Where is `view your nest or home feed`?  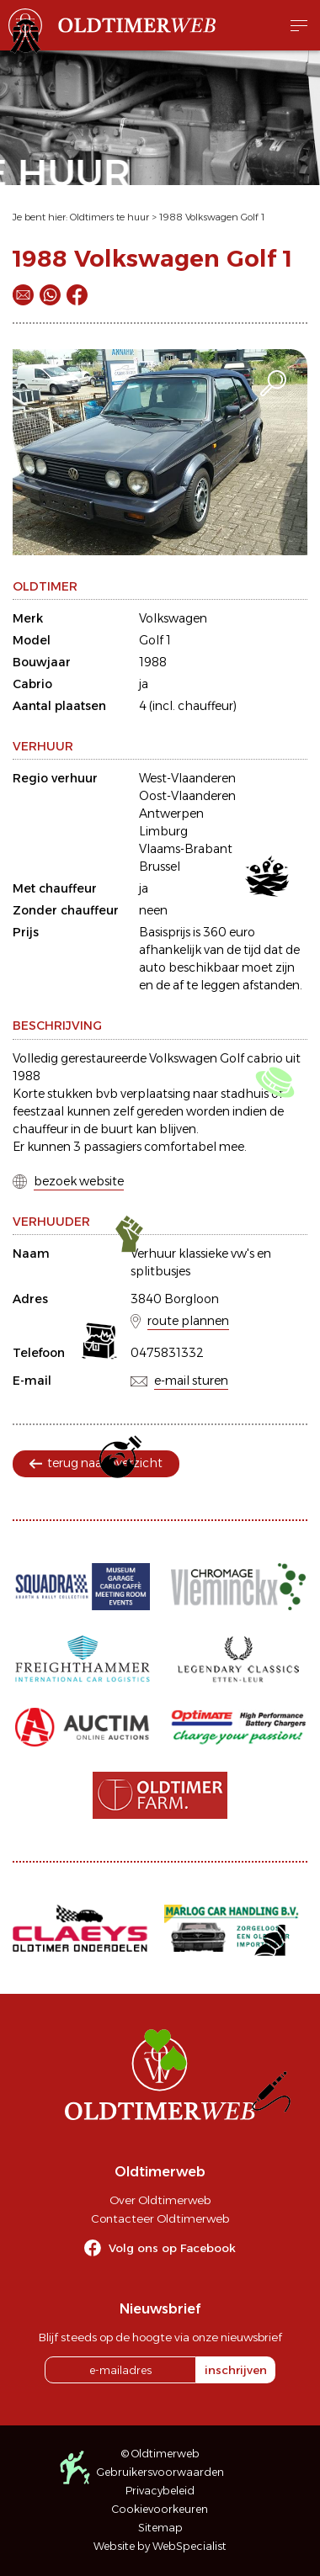
view your nest or home feed is located at coordinates (266, 875).